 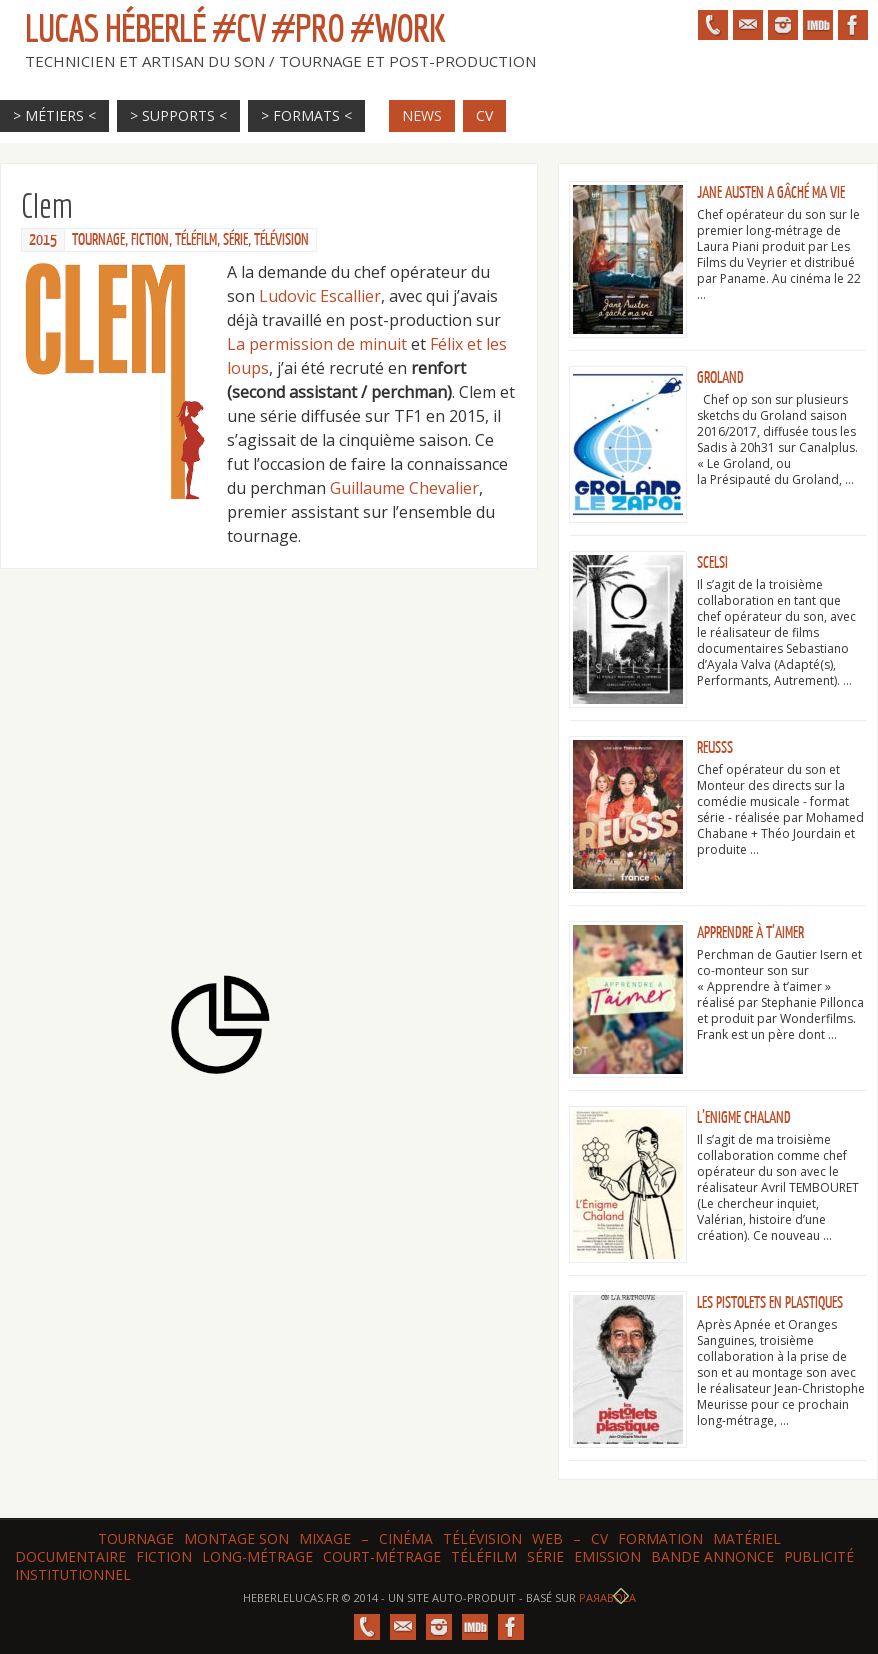 What do you see at coordinates (216, 1028) in the screenshot?
I see `view data breakdown or statistics` at bounding box center [216, 1028].